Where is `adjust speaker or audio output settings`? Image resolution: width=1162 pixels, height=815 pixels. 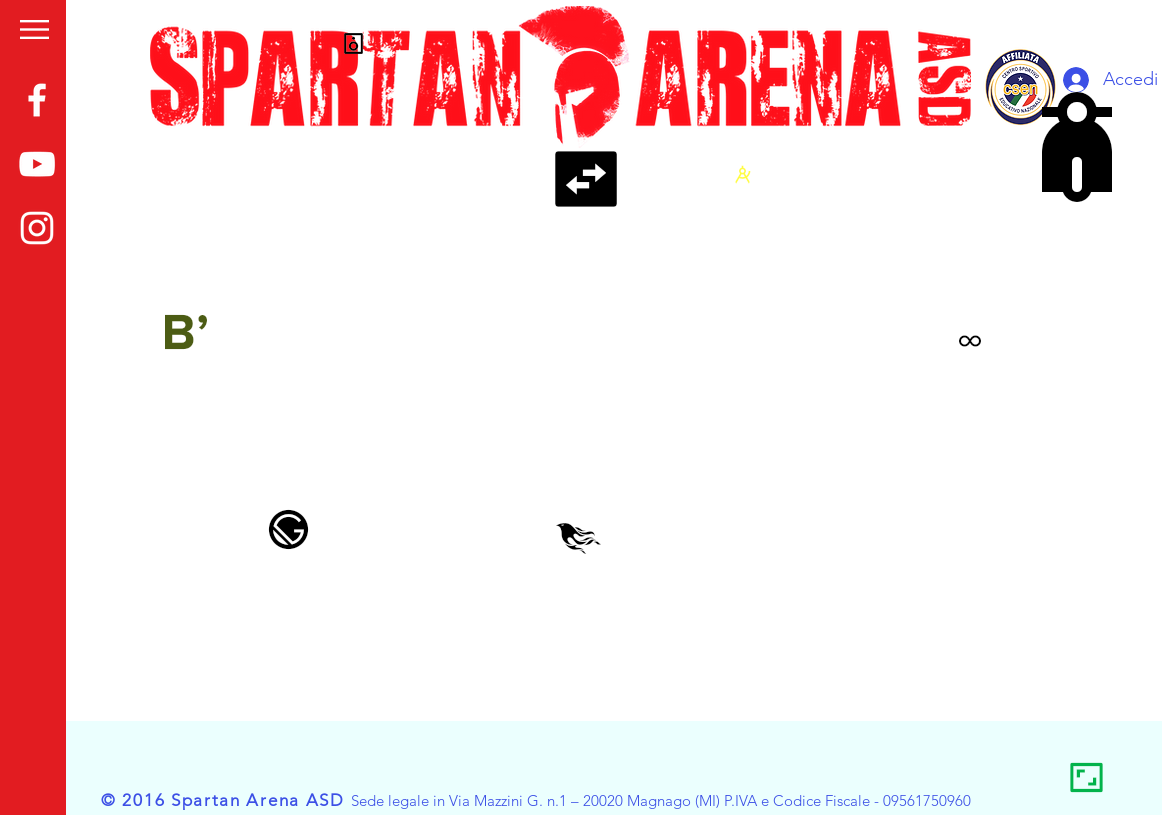 adjust speaker or audio output settings is located at coordinates (353, 43).